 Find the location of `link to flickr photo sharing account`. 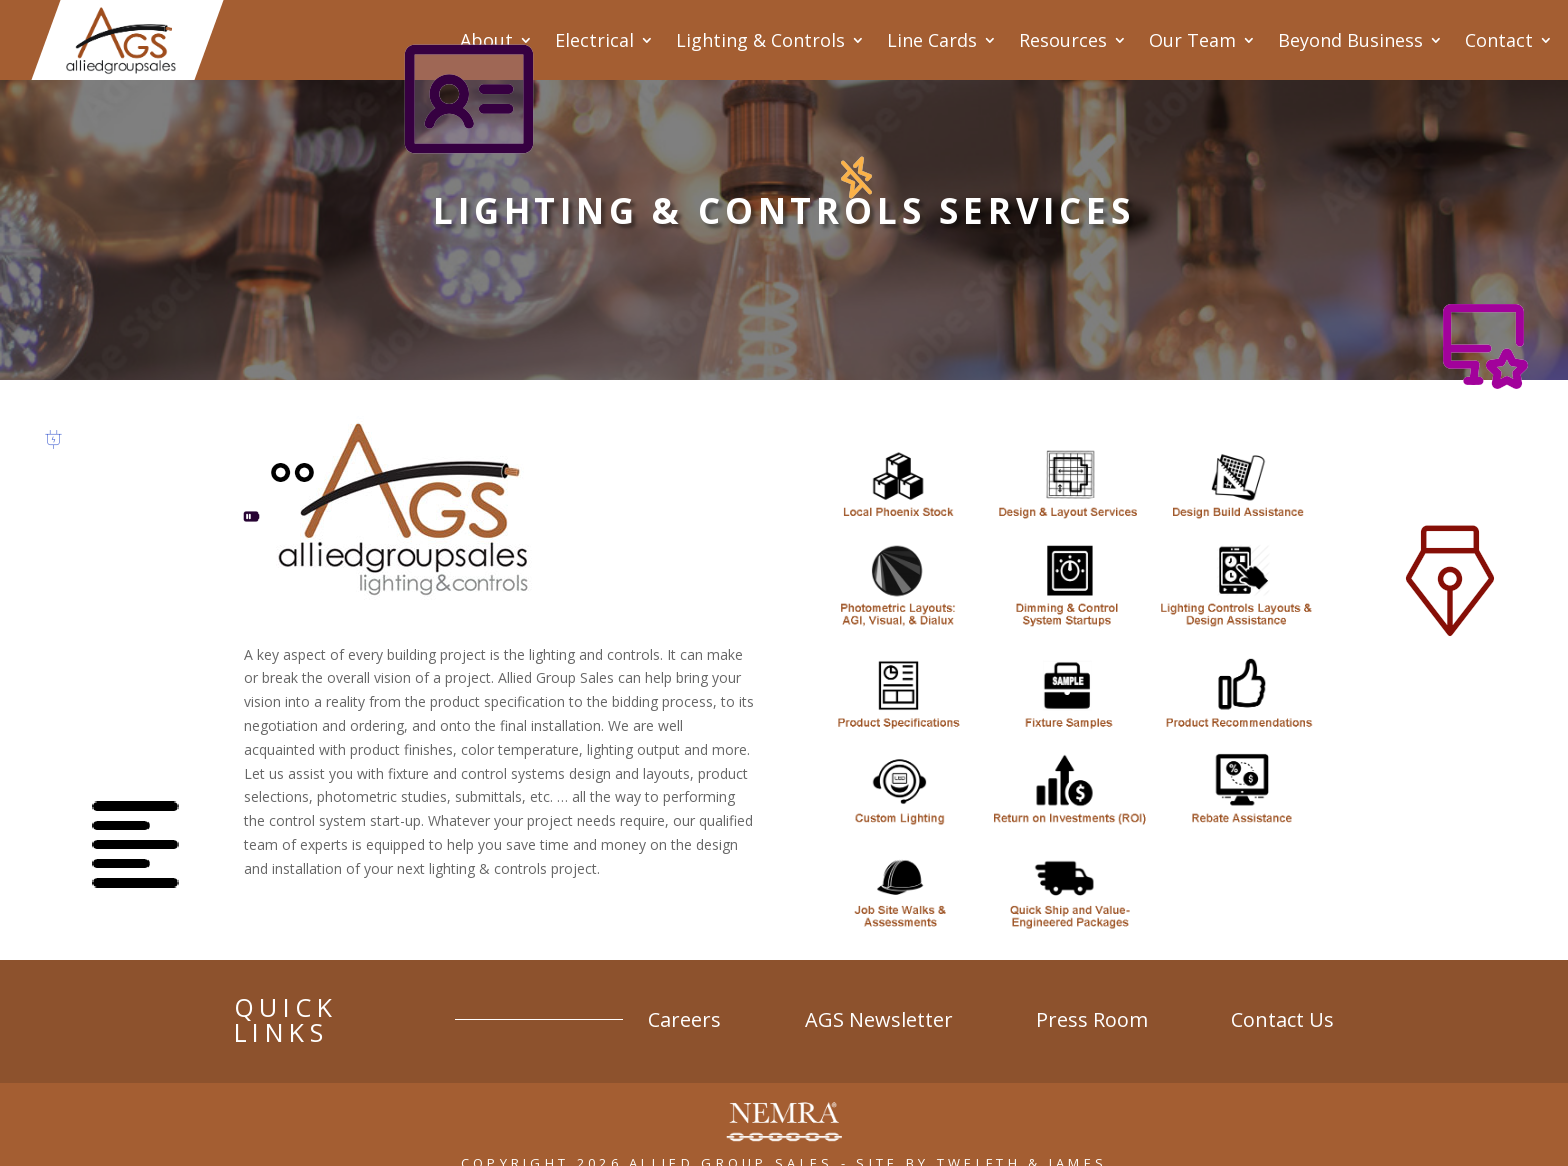

link to flickr photo sharing account is located at coordinates (292, 472).